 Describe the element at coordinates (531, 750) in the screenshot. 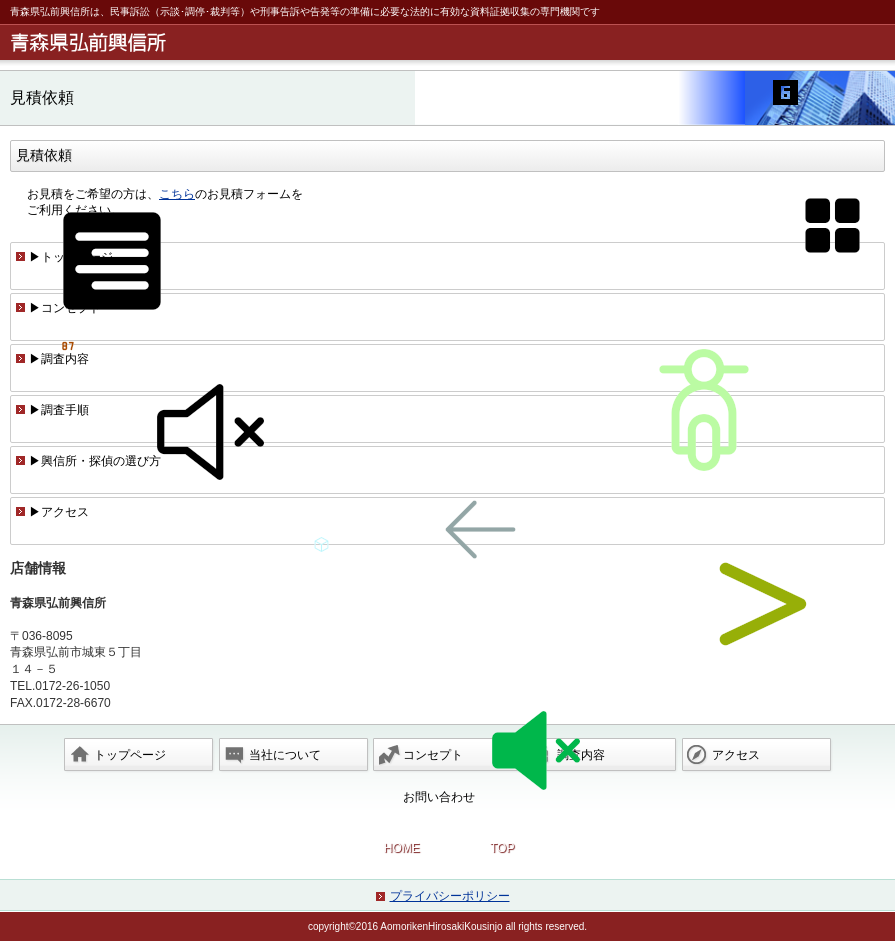

I see `mute audio` at that location.